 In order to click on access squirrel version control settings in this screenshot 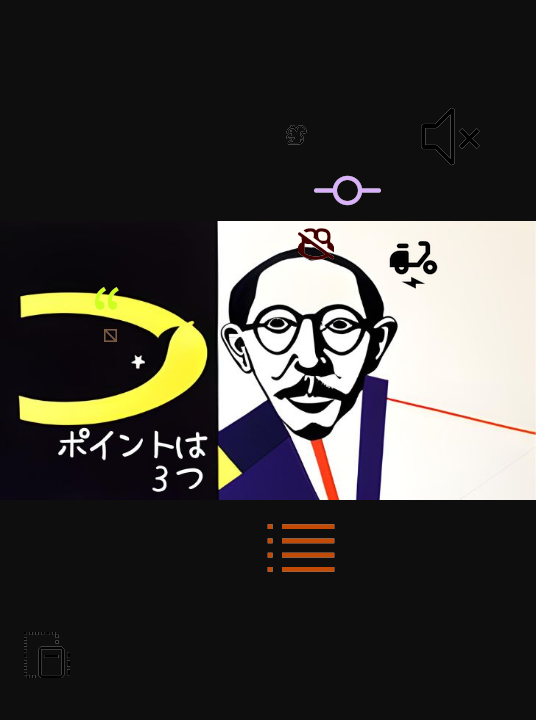, I will do `click(296, 134)`.